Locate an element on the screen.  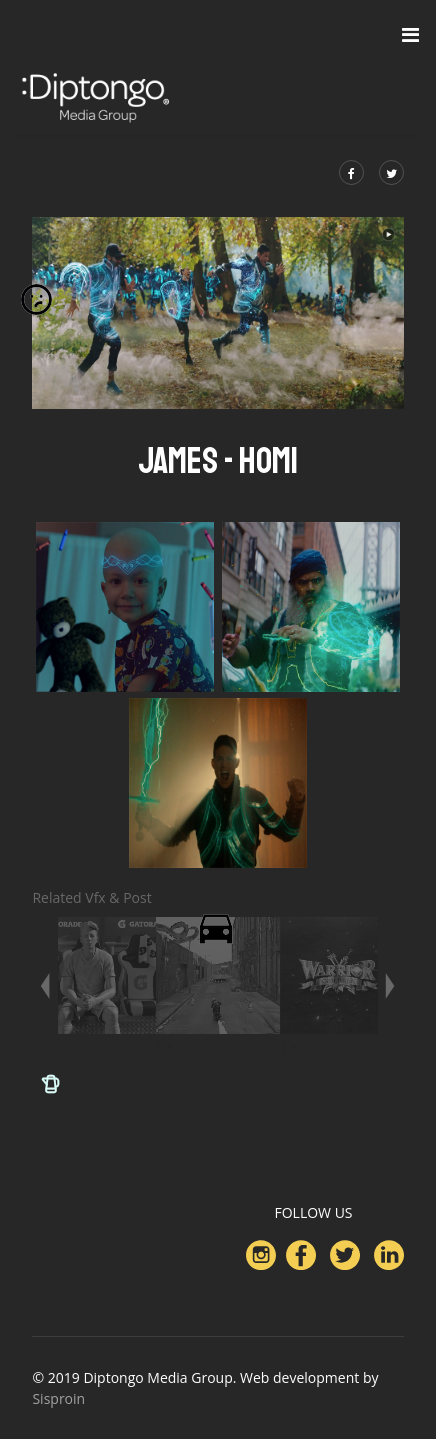
view estimated time of arrival for your drive is located at coordinates (216, 929).